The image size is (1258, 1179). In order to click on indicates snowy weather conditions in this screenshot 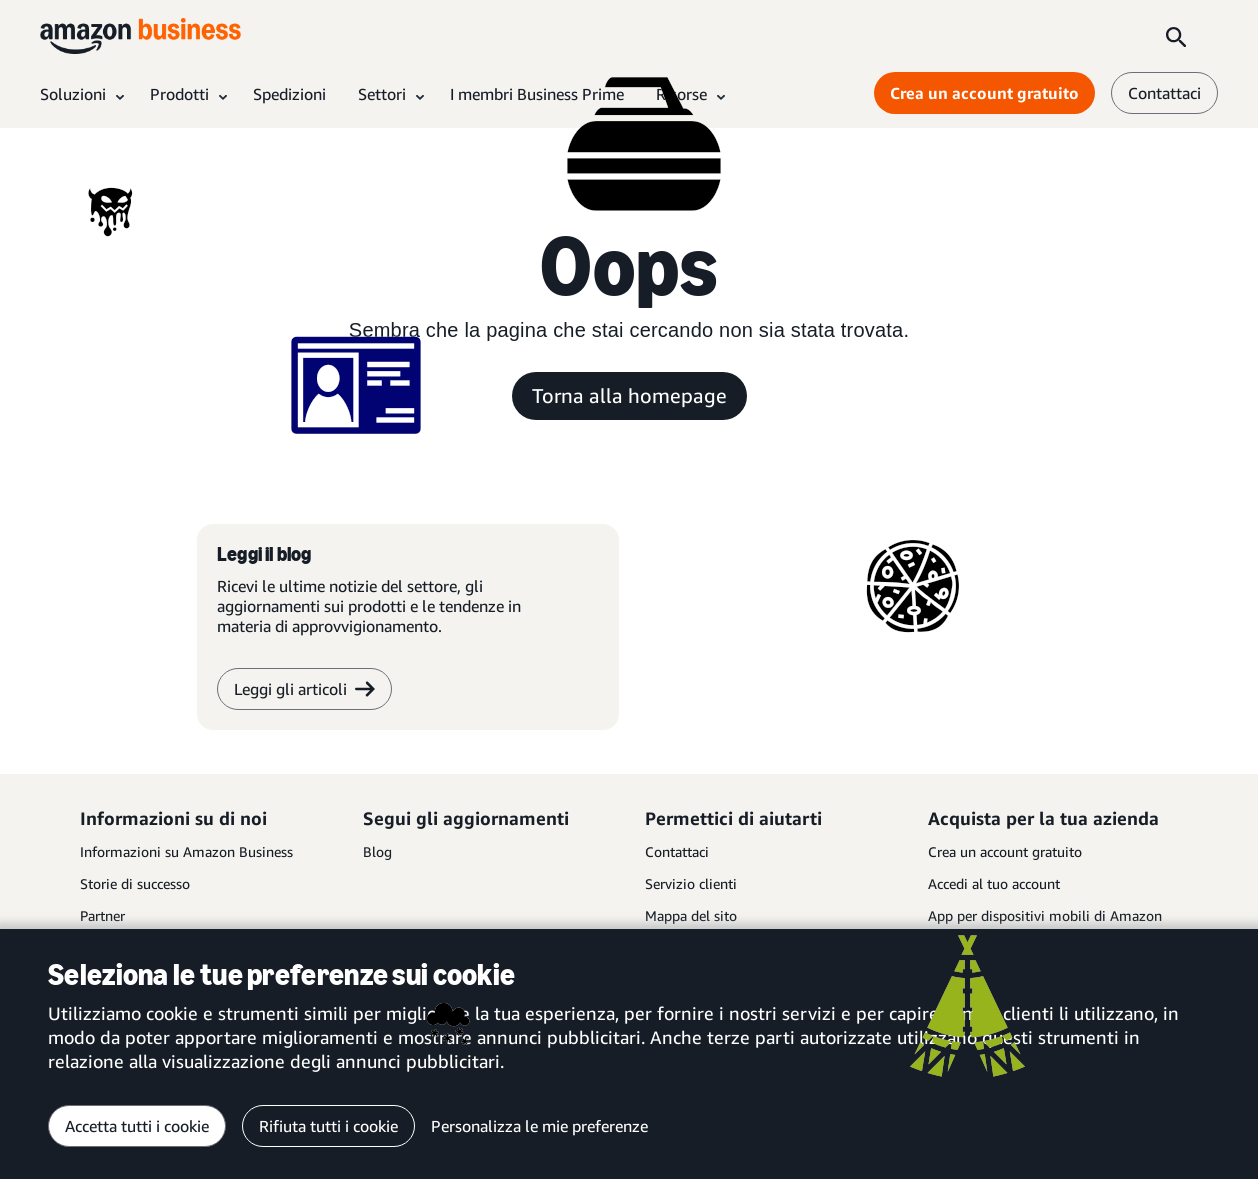, I will do `click(448, 1024)`.